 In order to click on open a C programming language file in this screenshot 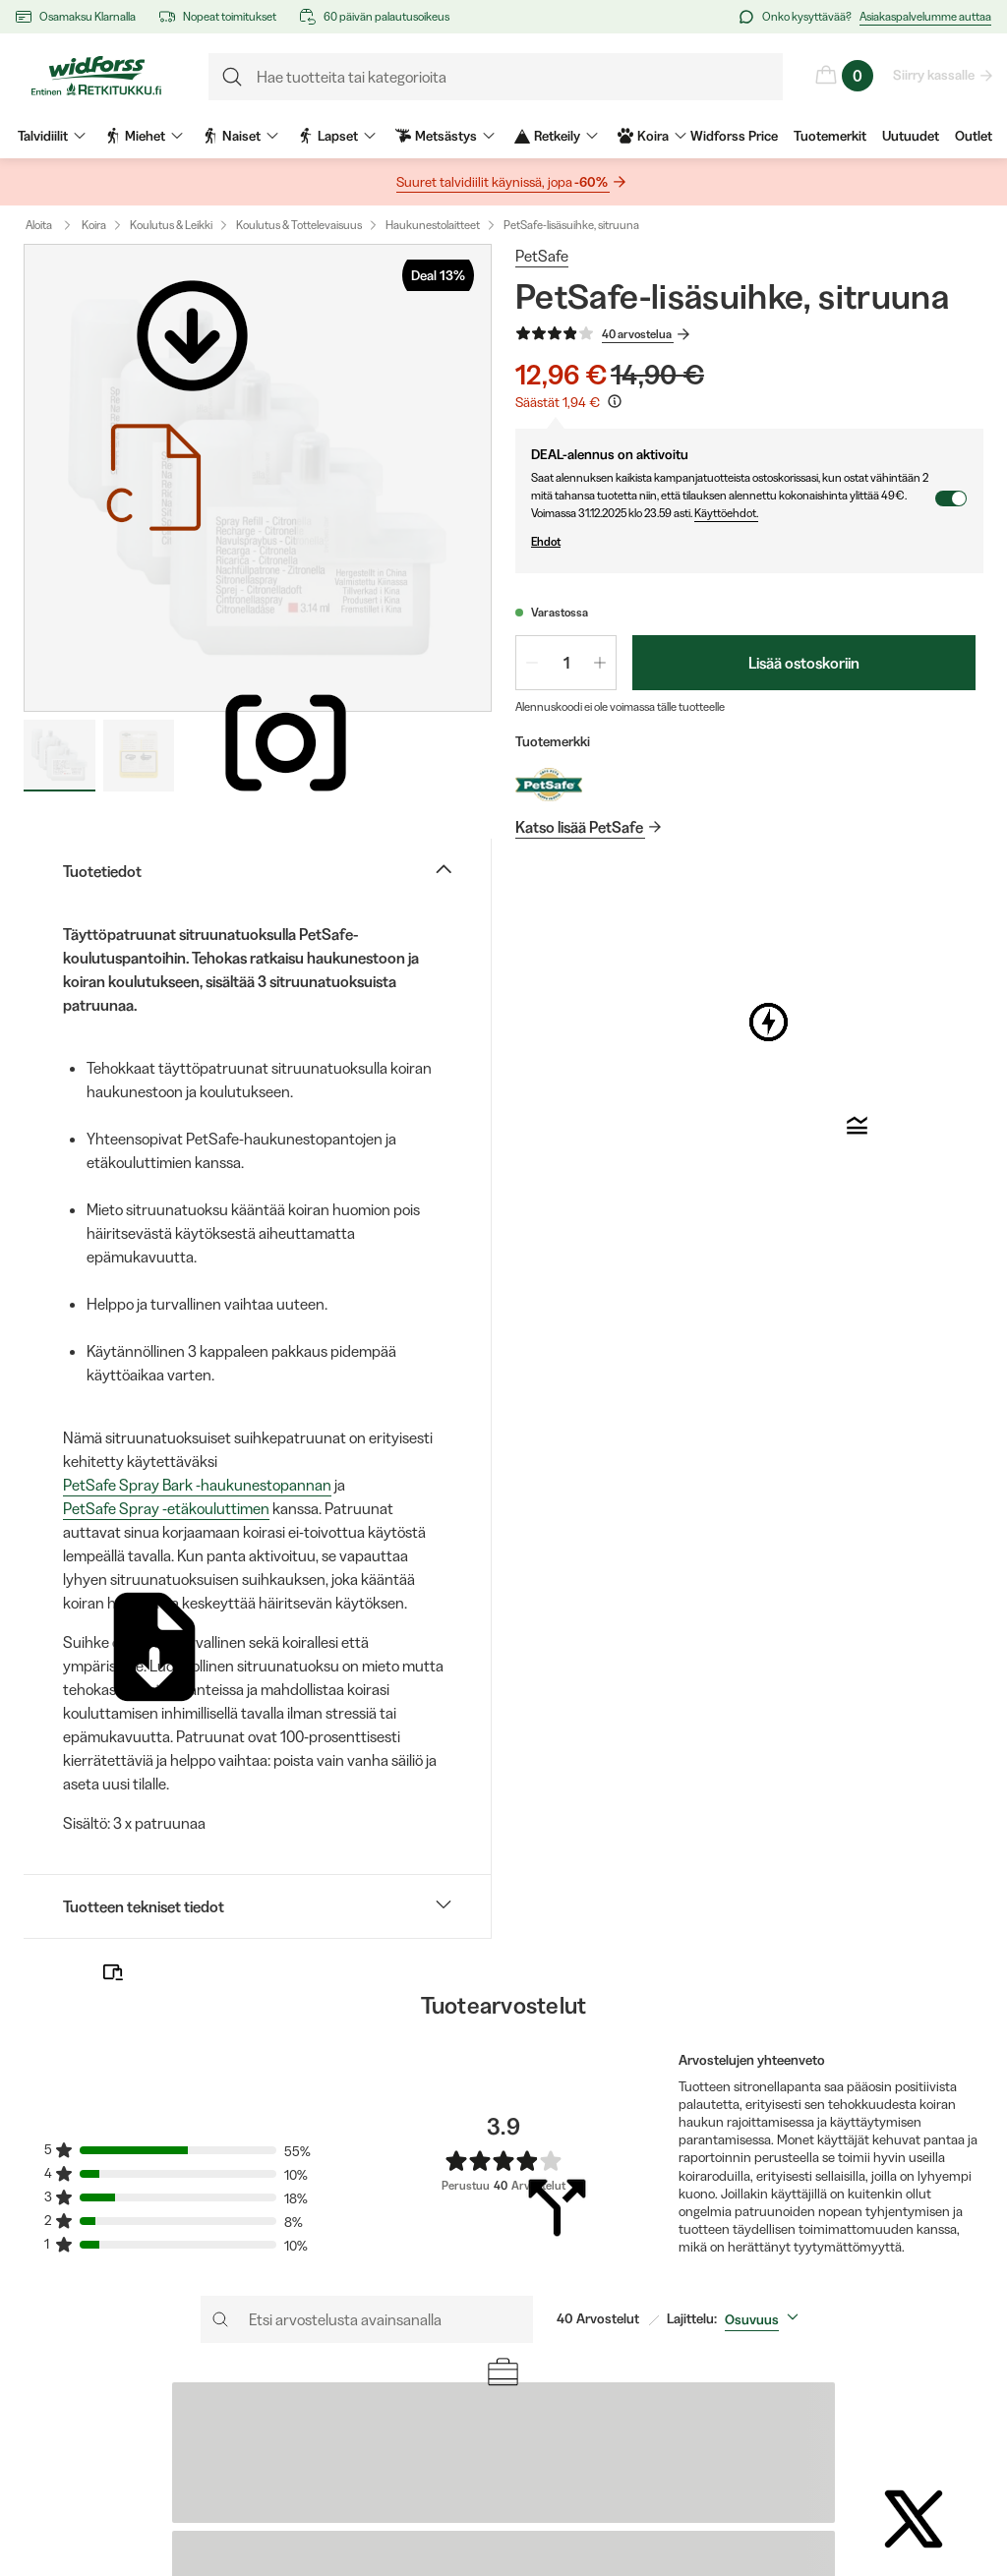, I will do `click(155, 477)`.